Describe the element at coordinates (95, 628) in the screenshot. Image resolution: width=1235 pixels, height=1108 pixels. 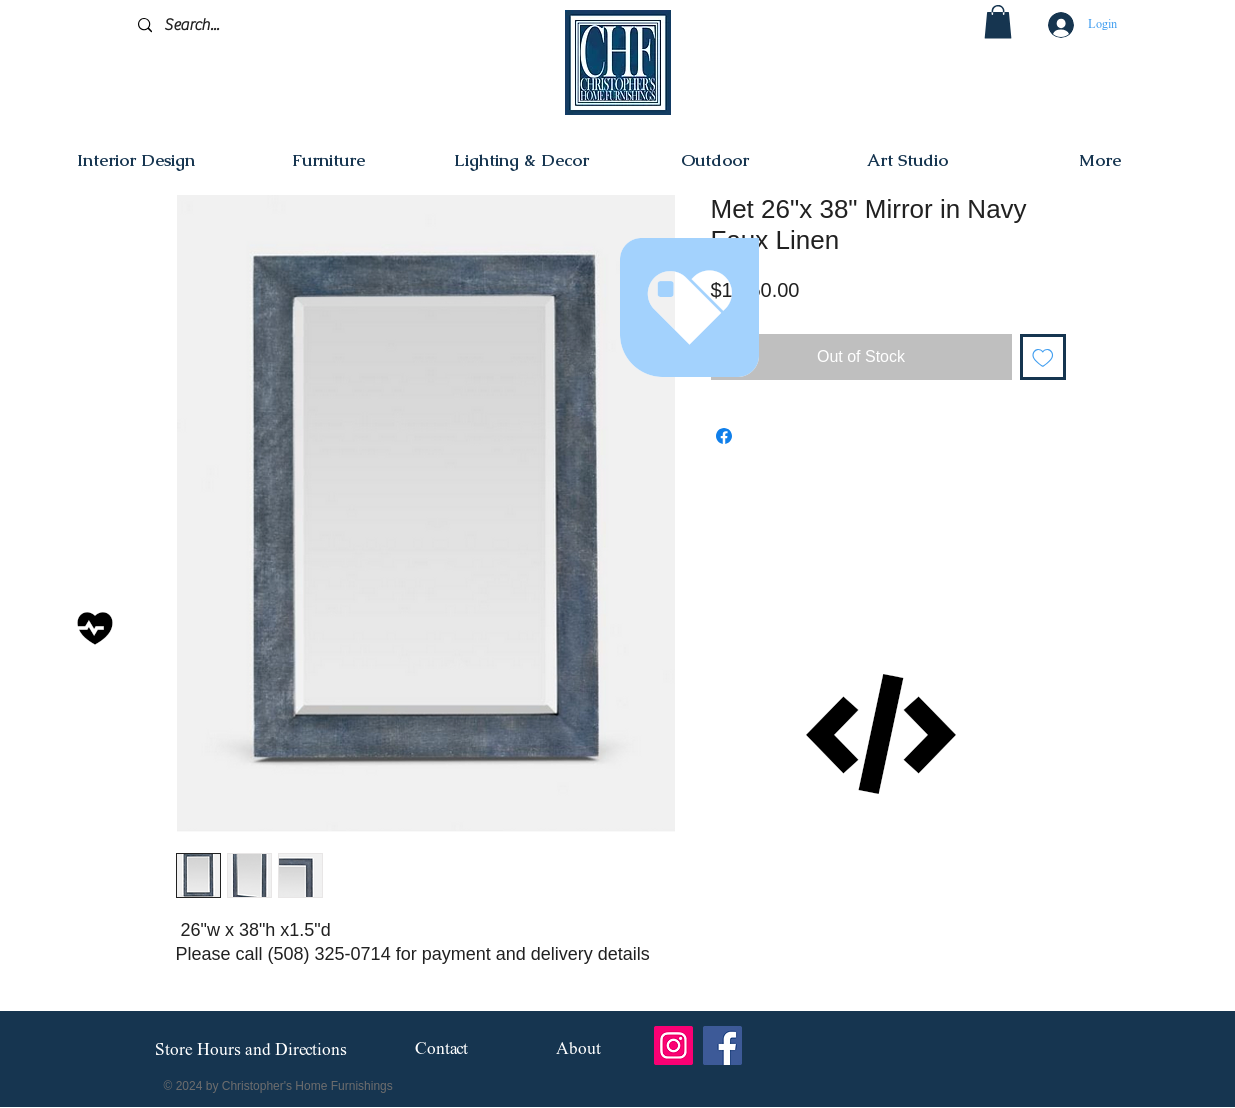
I see `view health or heart rate data` at that location.